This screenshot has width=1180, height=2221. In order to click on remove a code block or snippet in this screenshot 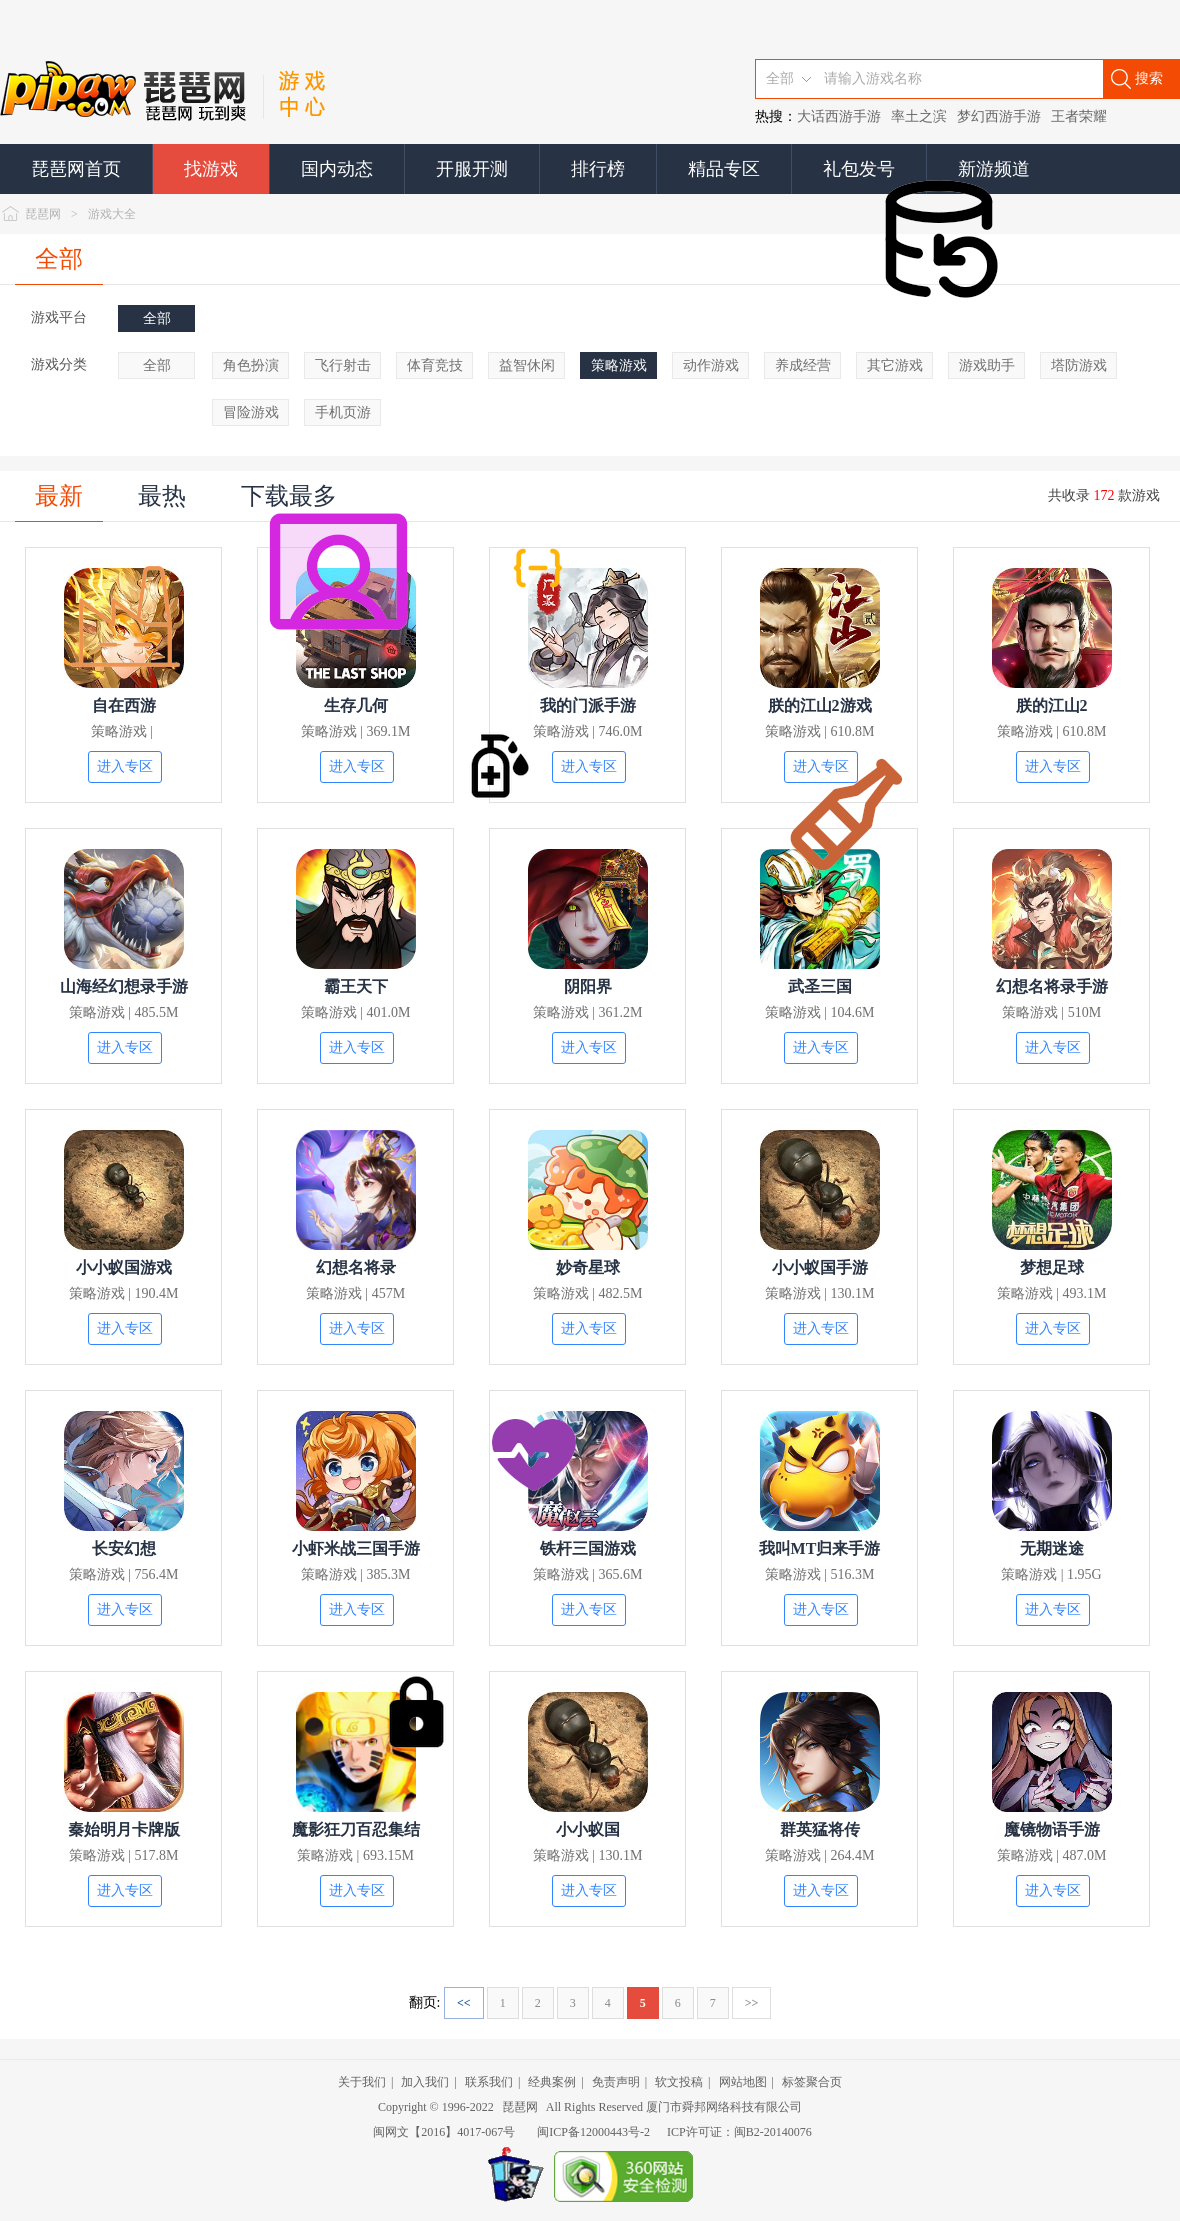, I will do `click(538, 568)`.